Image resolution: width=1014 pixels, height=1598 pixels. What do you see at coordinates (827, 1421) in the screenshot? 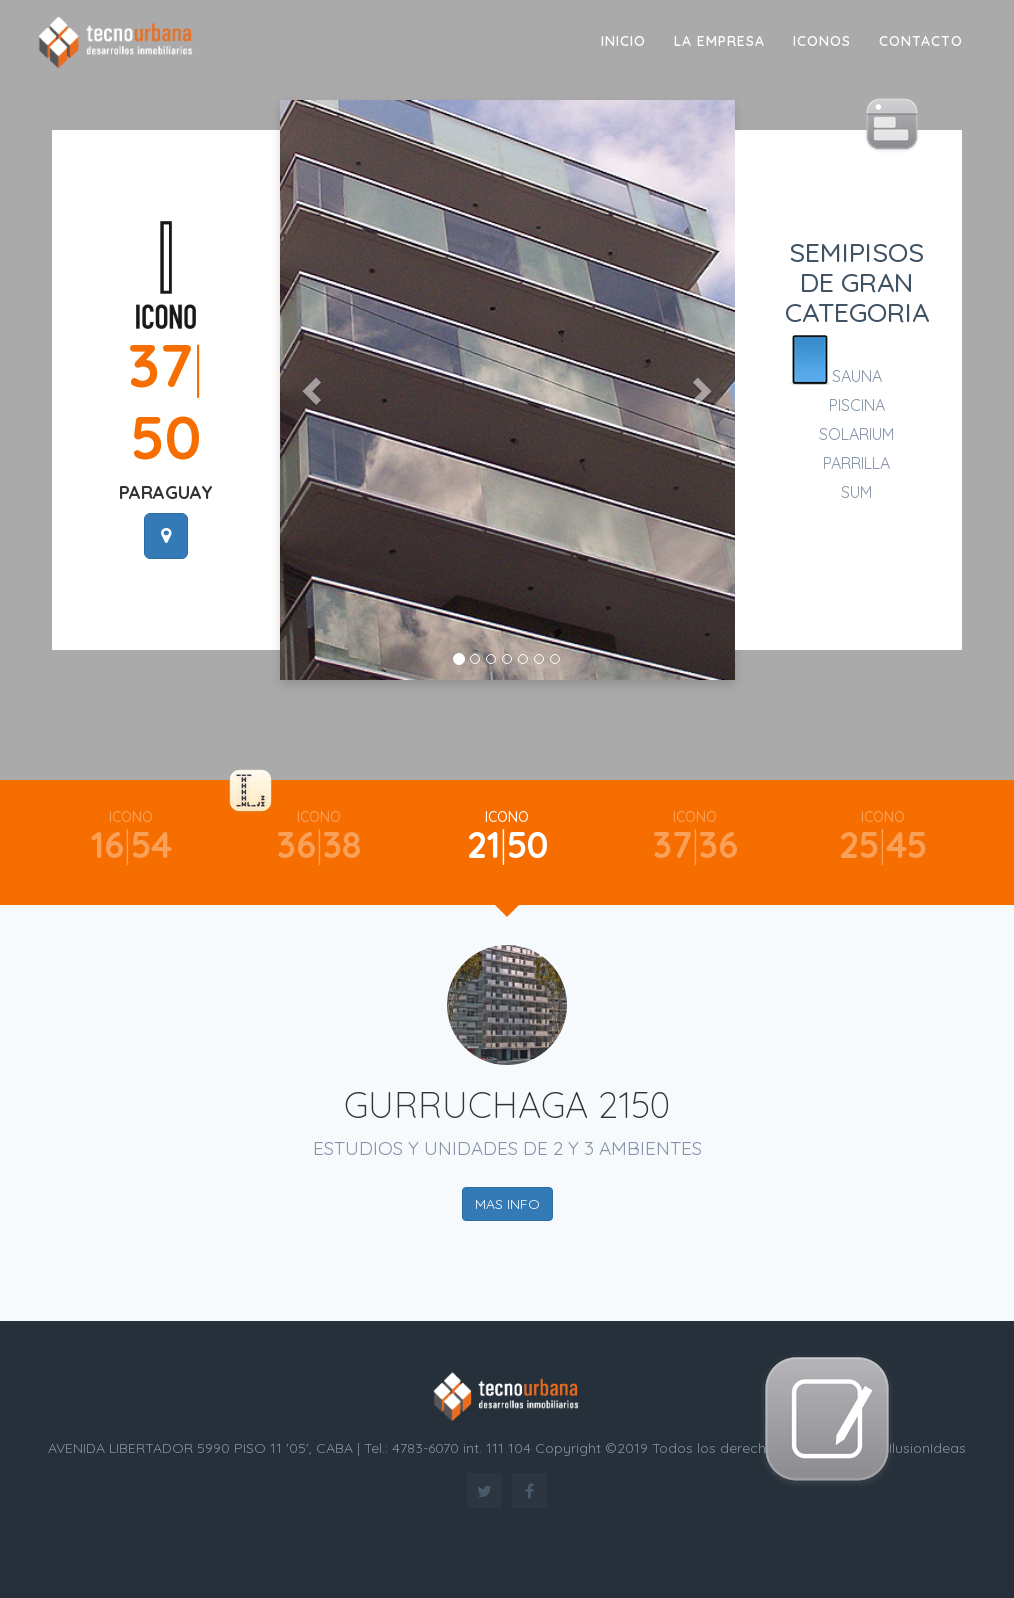
I see `open composer preferences` at bounding box center [827, 1421].